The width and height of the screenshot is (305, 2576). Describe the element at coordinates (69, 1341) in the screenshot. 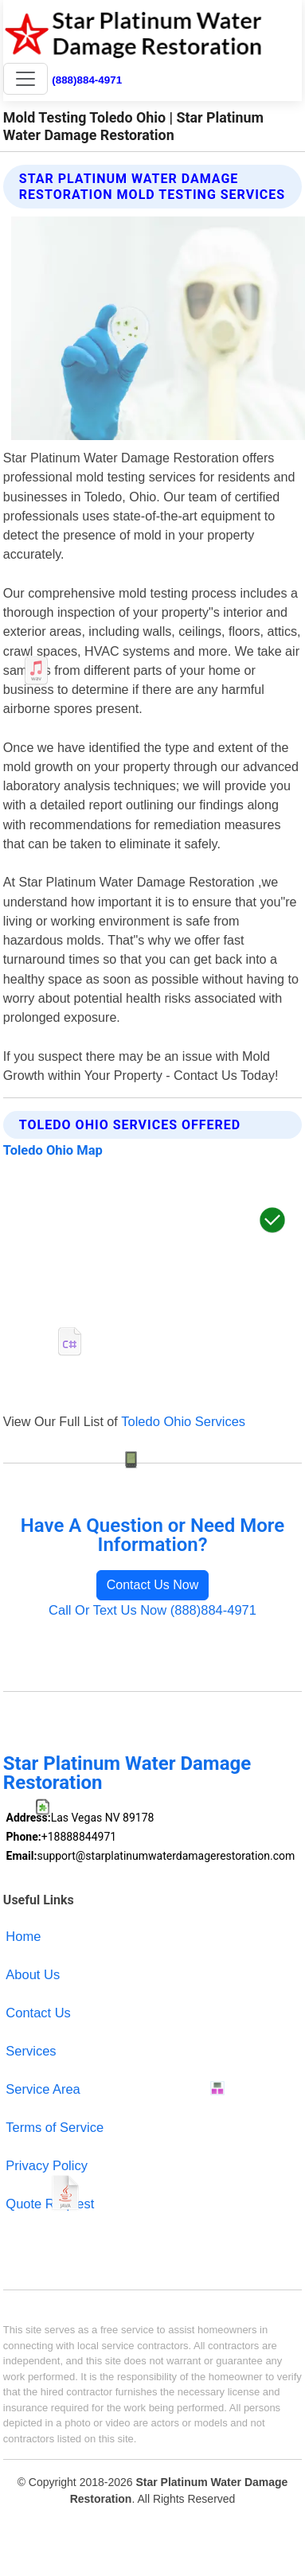

I see `a C# source code file` at that location.